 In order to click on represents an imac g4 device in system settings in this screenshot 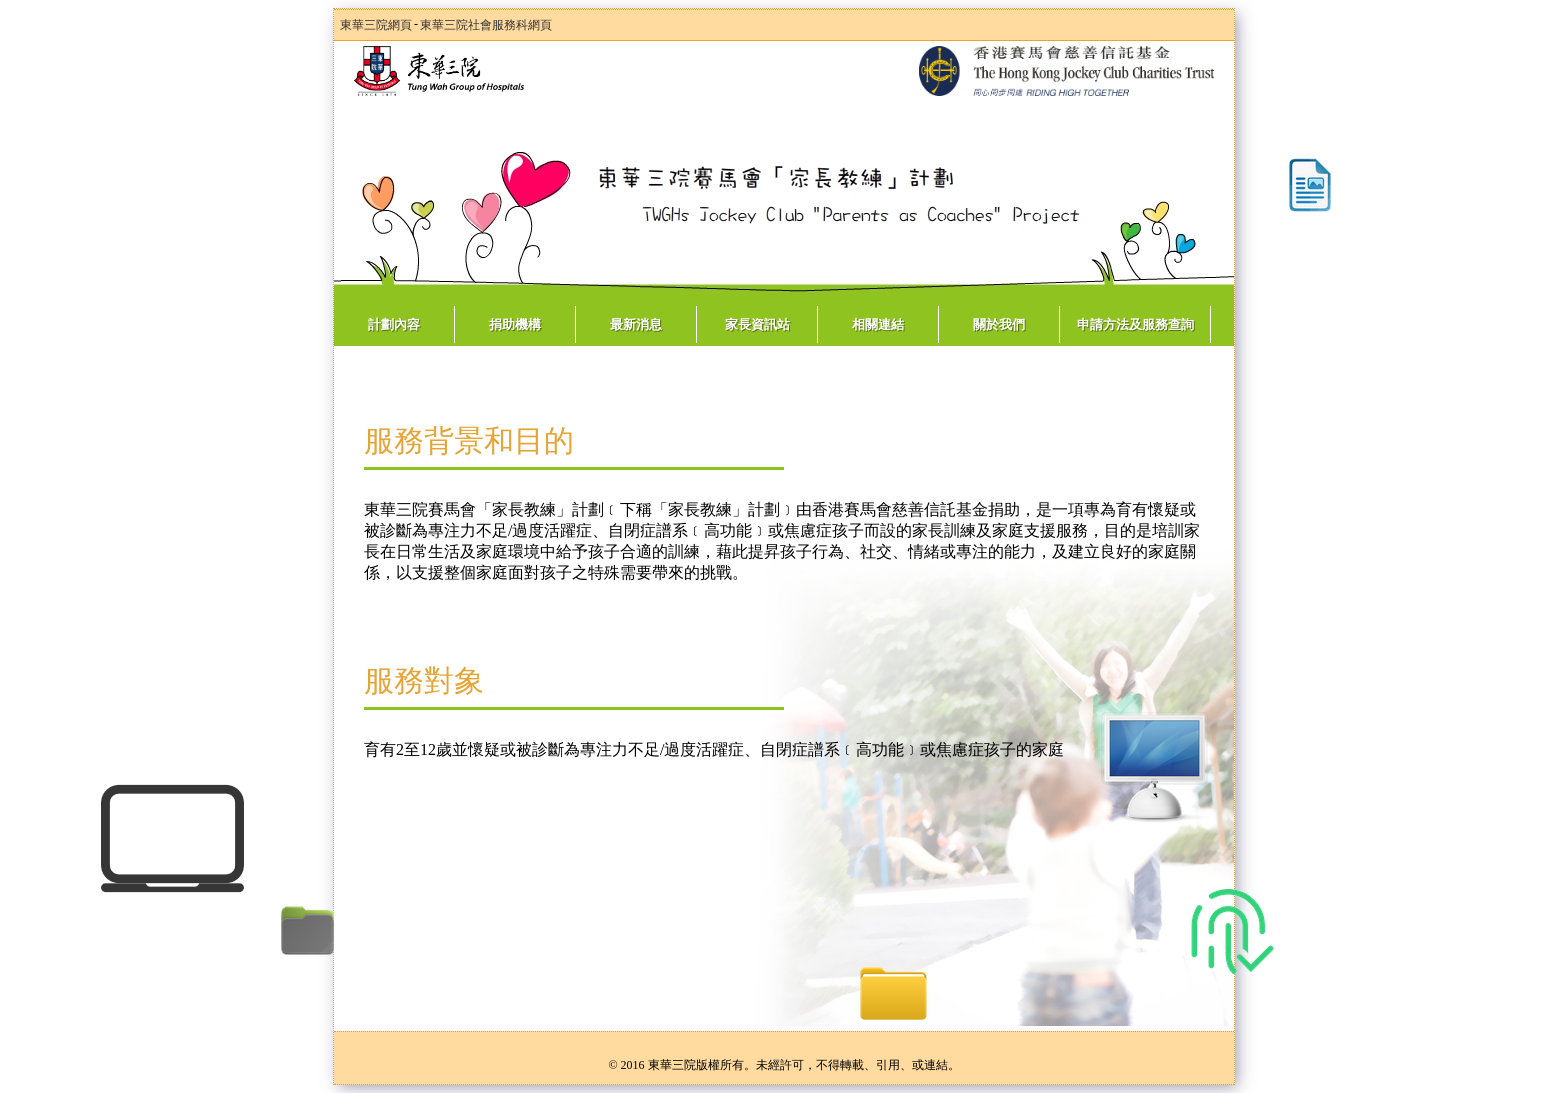, I will do `click(1154, 763)`.